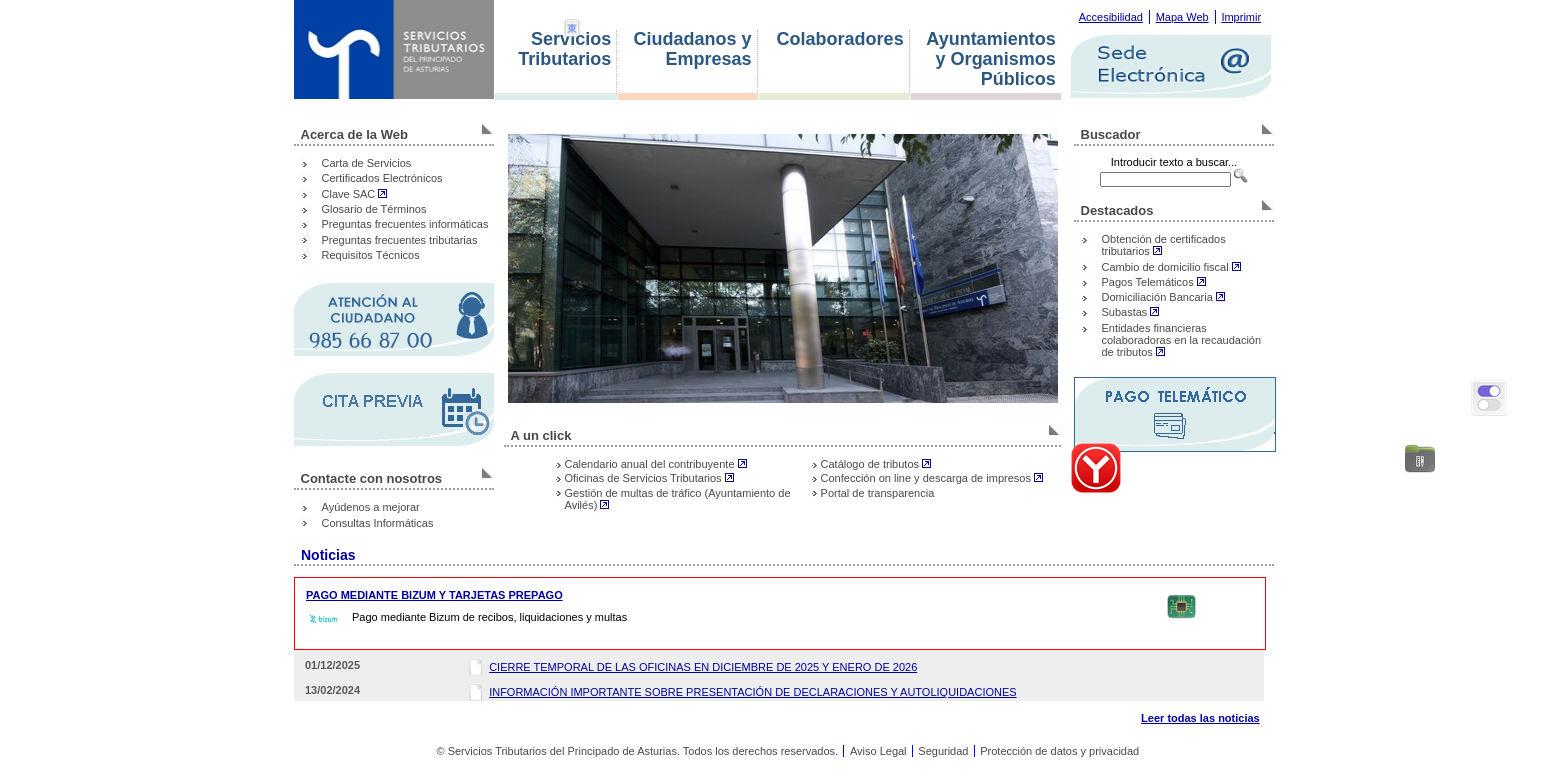  What do you see at coordinates (1181, 606) in the screenshot?
I see `open cpu-x system information app` at bounding box center [1181, 606].